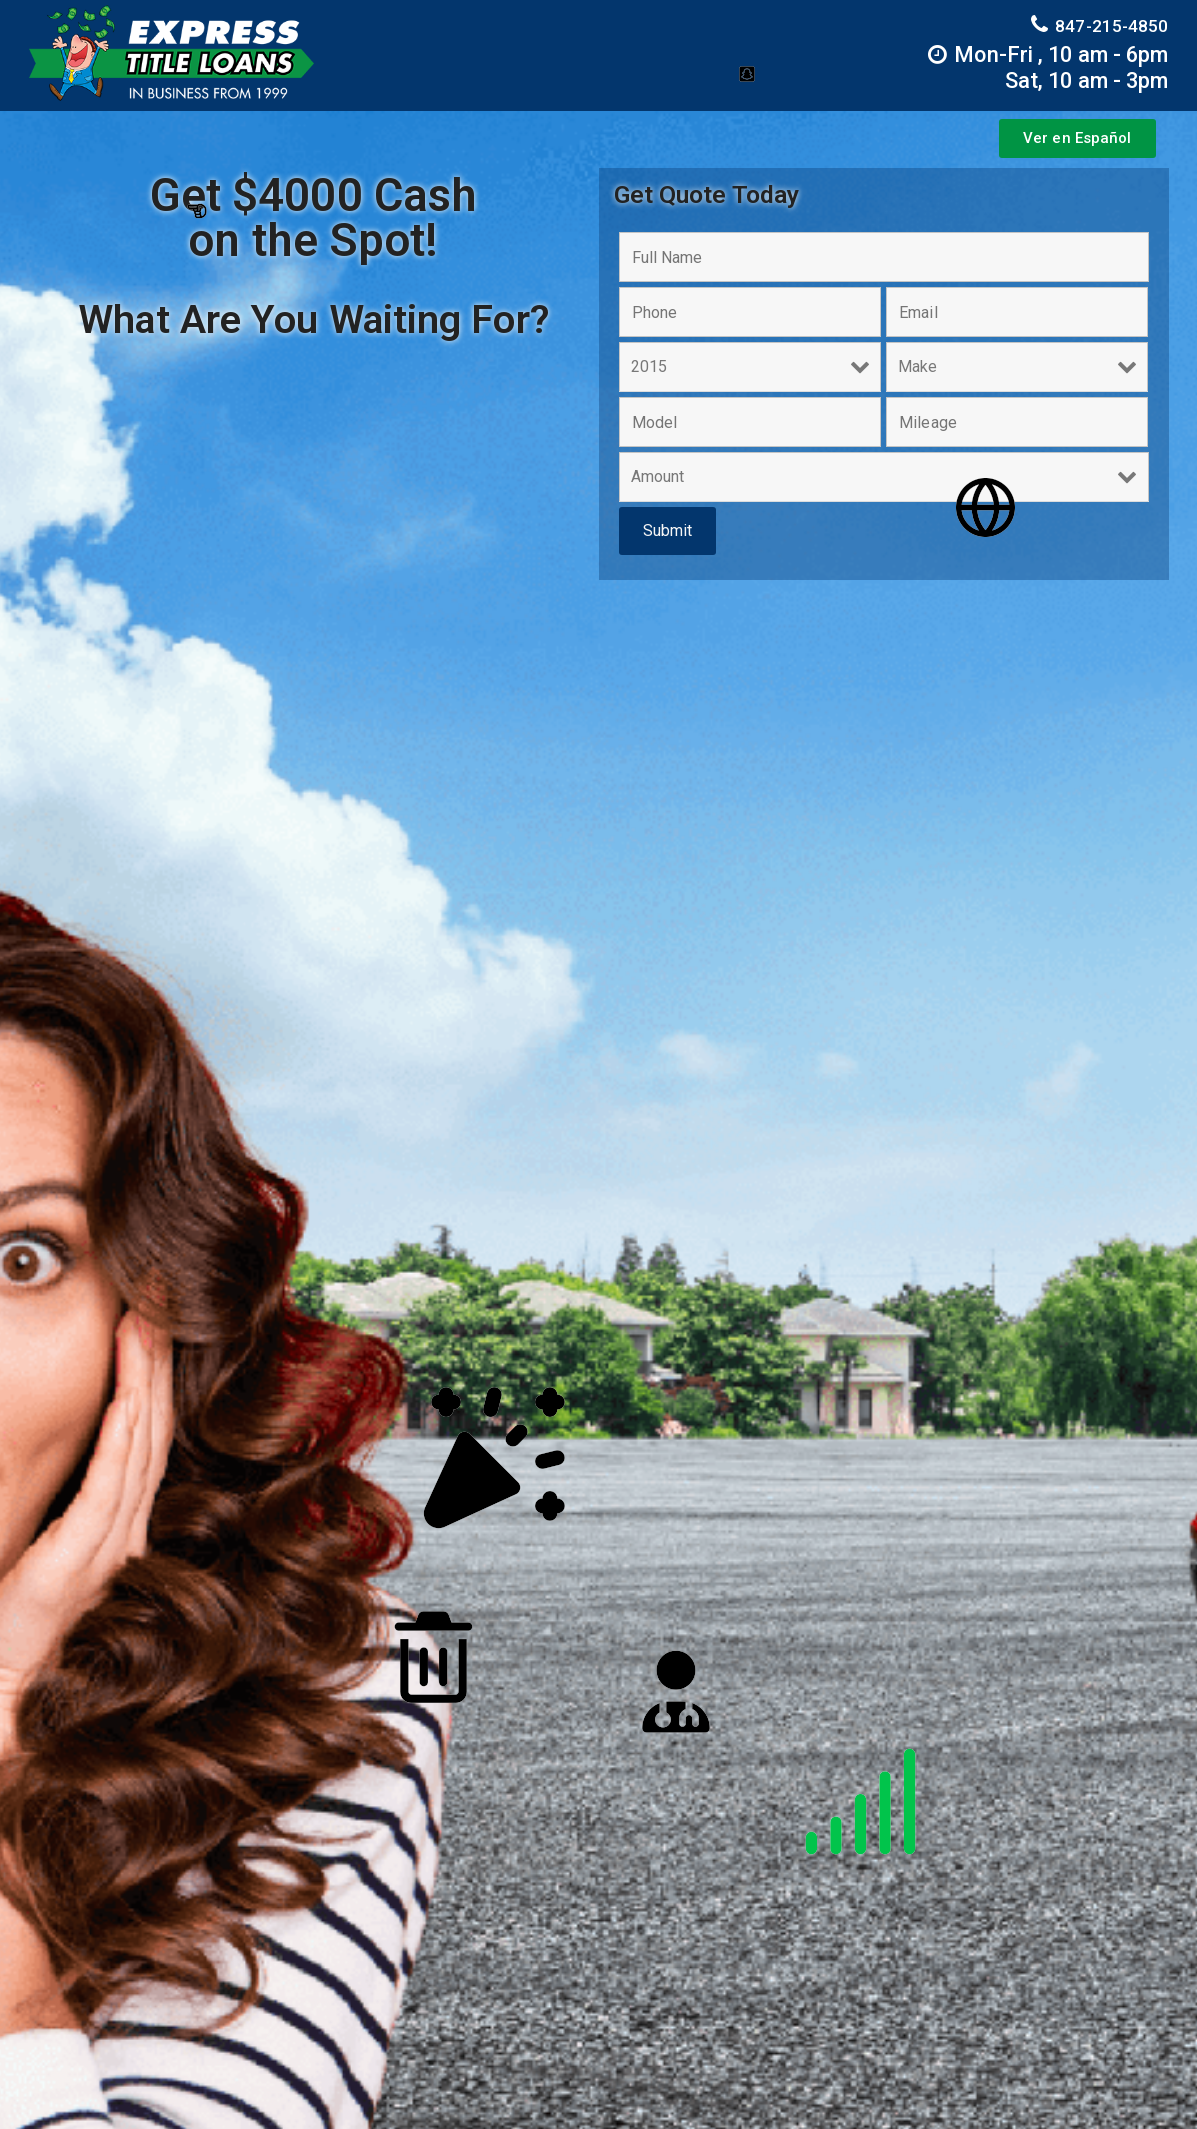 This screenshot has height=2129, width=1197. Describe the element at coordinates (197, 211) in the screenshot. I see `navigate to the previous item or screen` at that location.